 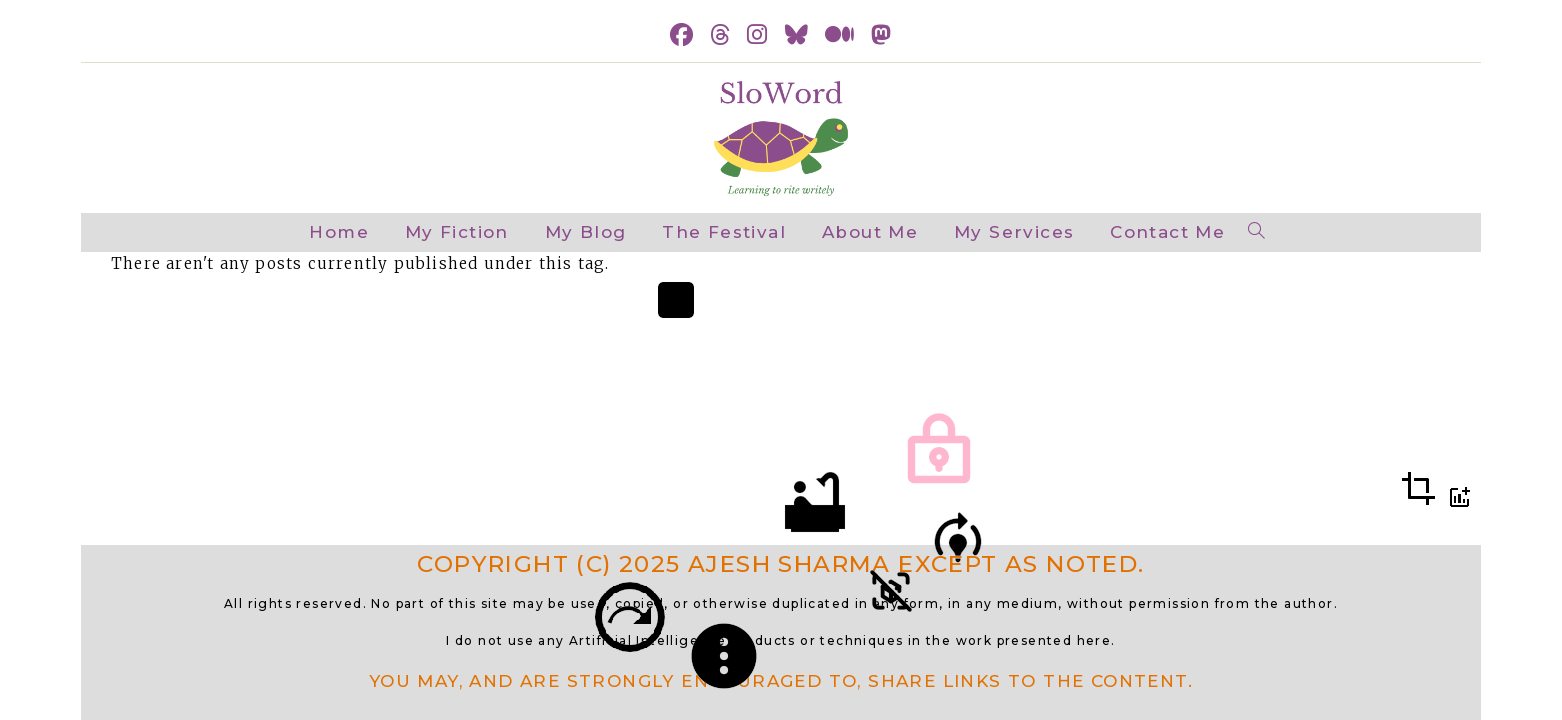 What do you see at coordinates (1459, 497) in the screenshot?
I see `add a new chart or graph` at bounding box center [1459, 497].